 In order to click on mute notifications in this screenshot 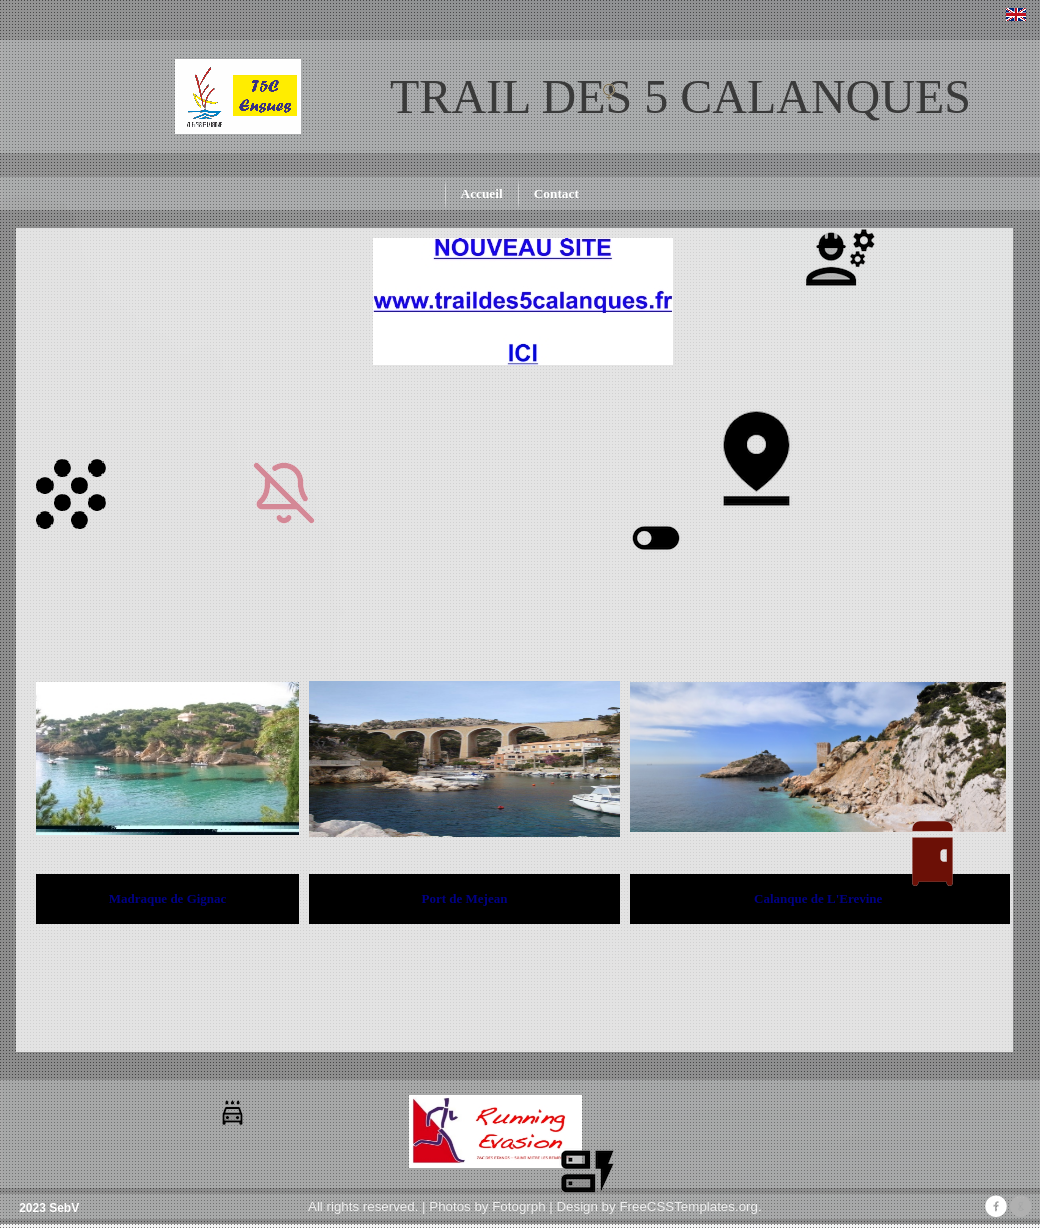, I will do `click(284, 493)`.